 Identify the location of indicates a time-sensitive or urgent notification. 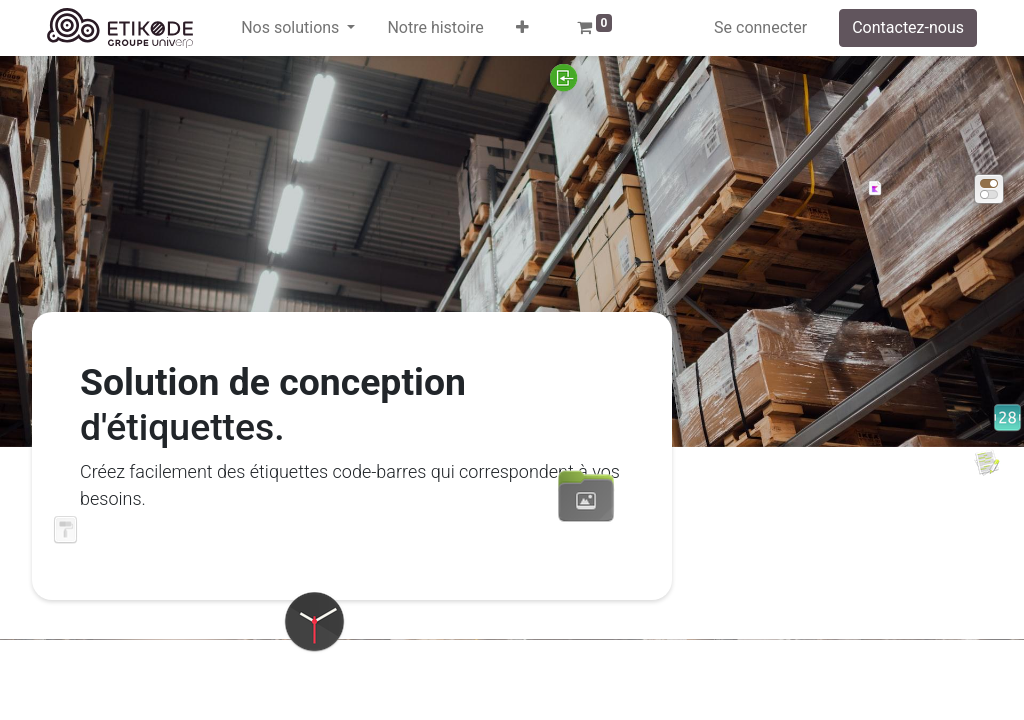
(314, 621).